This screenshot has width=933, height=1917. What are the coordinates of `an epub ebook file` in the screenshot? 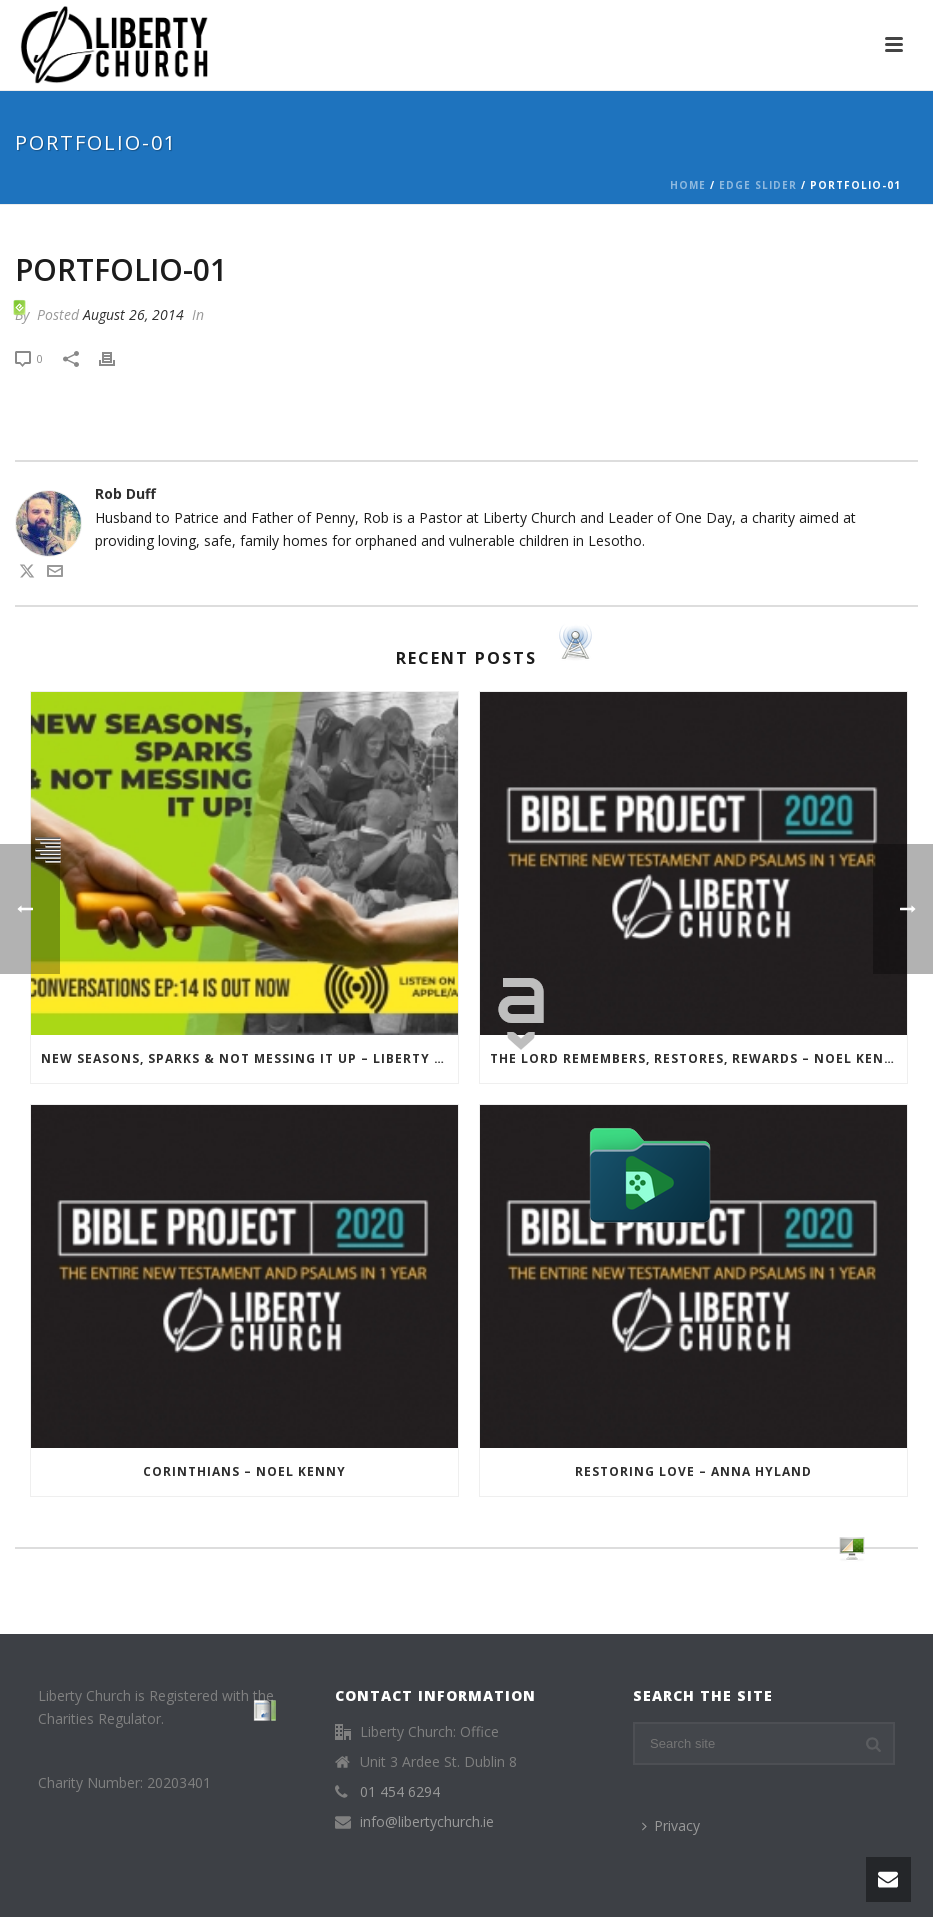 It's located at (19, 307).